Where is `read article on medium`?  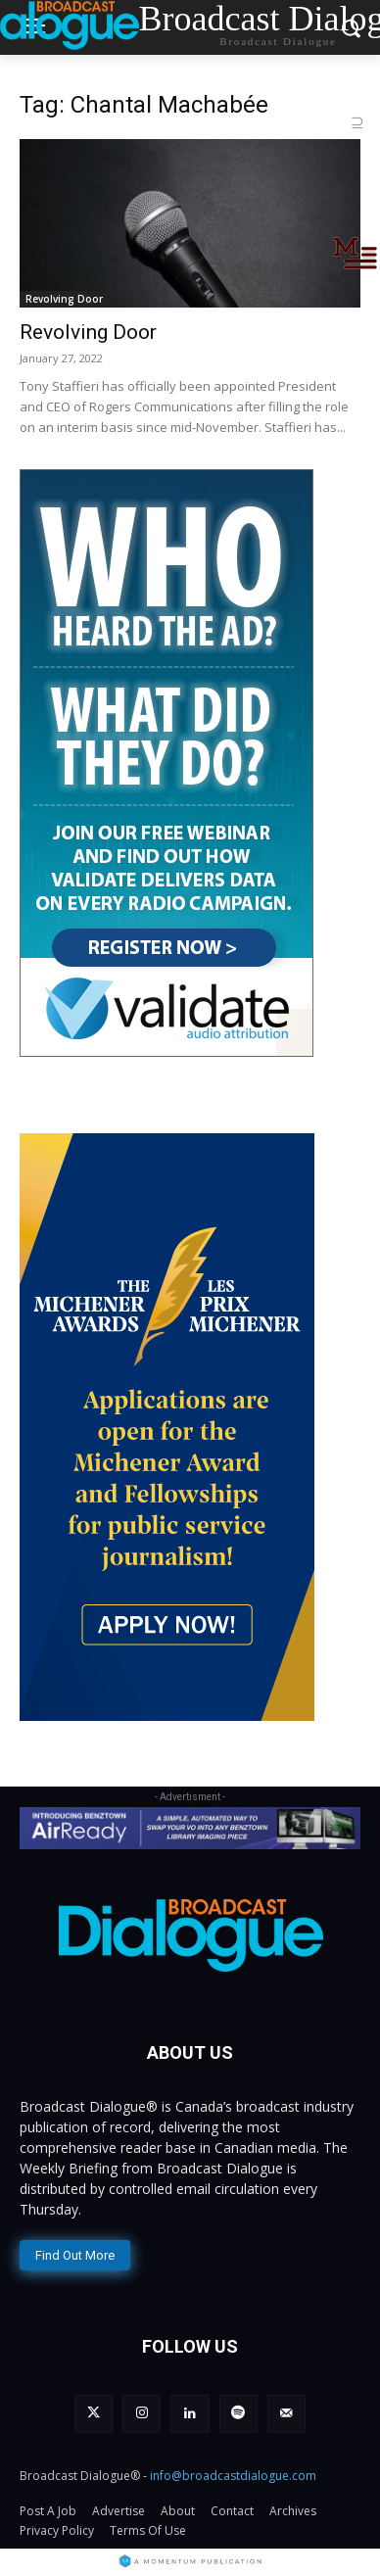 read article on medium is located at coordinates (355, 253).